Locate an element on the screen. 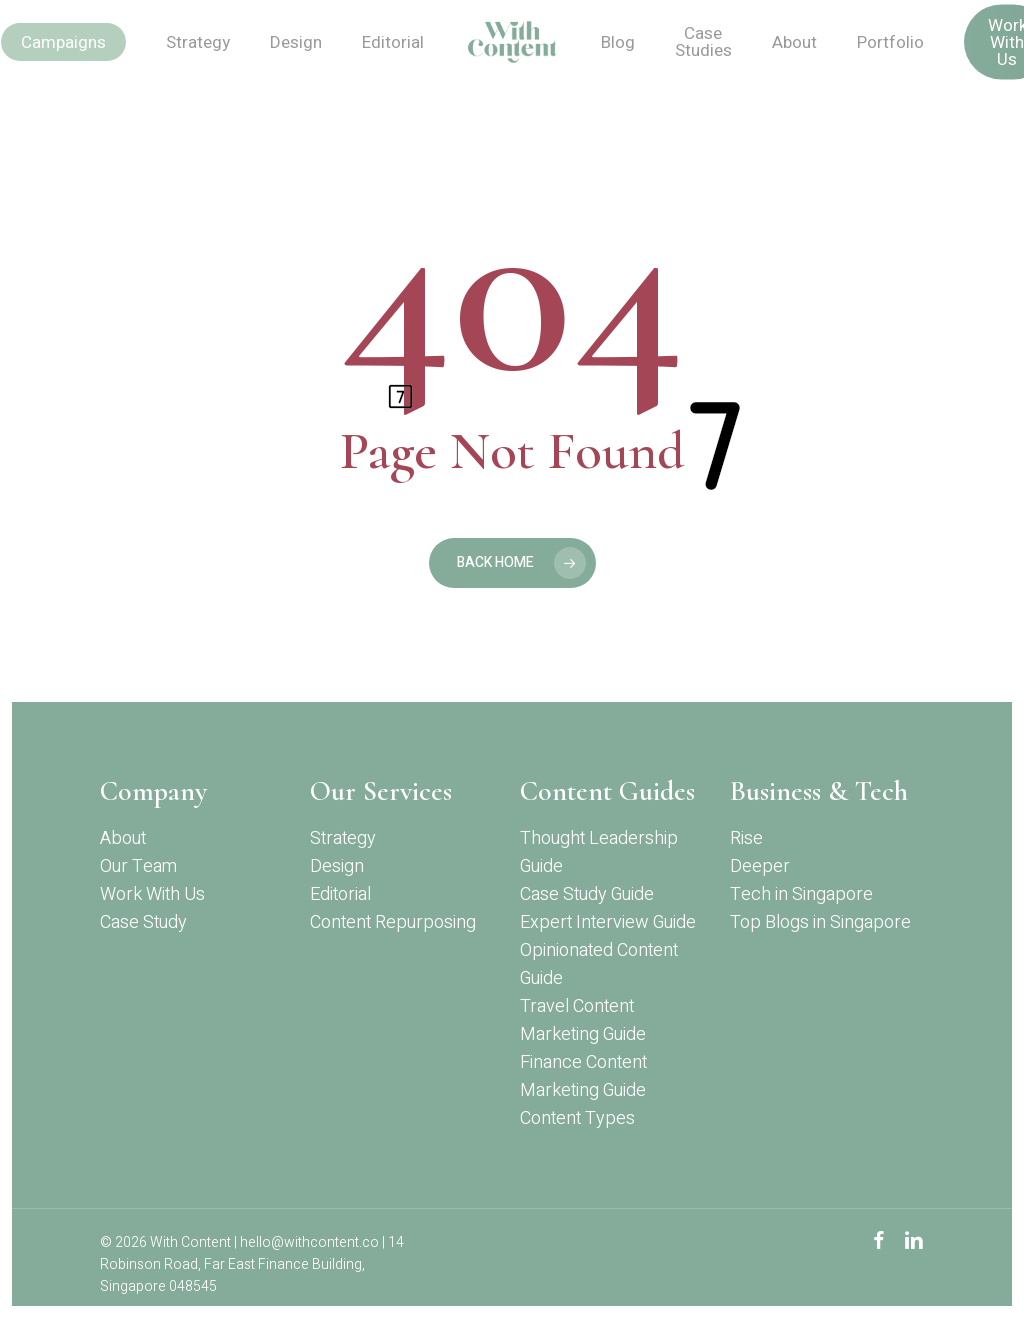  indicates the number seven in a list or ranking is located at coordinates (715, 446).